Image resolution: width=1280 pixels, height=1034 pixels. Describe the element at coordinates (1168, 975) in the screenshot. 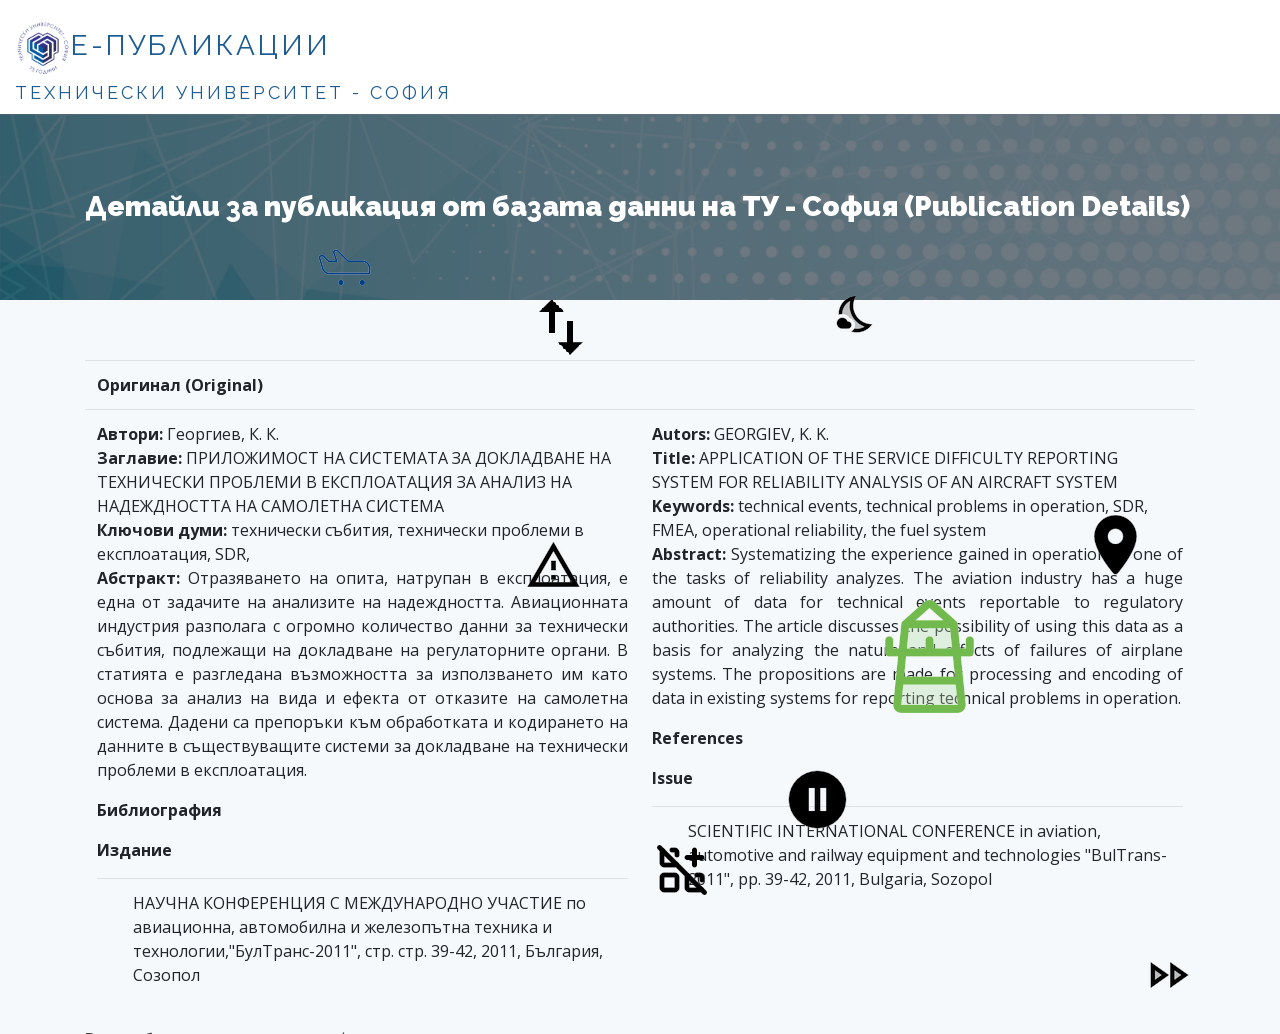

I see `skip forward in media playback` at that location.